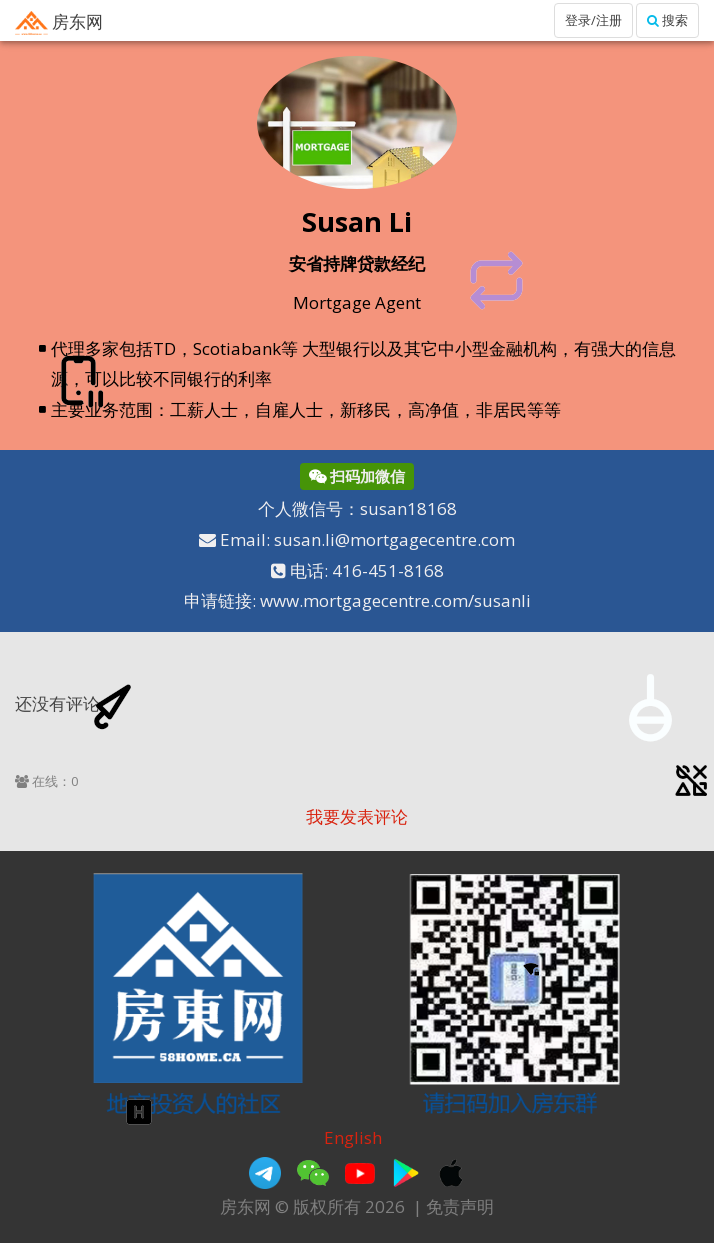  What do you see at coordinates (496, 280) in the screenshot?
I see `enable repeat mode for playback` at bounding box center [496, 280].